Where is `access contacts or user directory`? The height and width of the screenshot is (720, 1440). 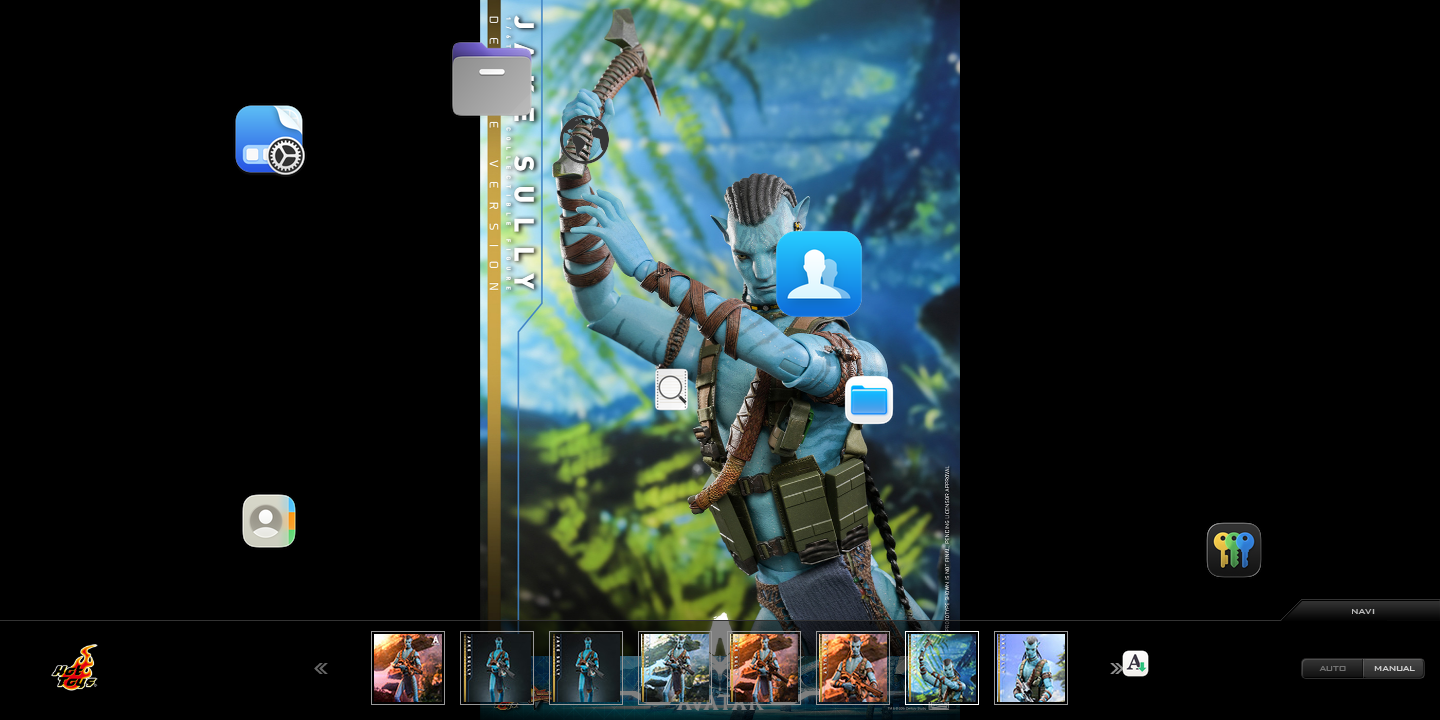 access contacts or user directory is located at coordinates (819, 274).